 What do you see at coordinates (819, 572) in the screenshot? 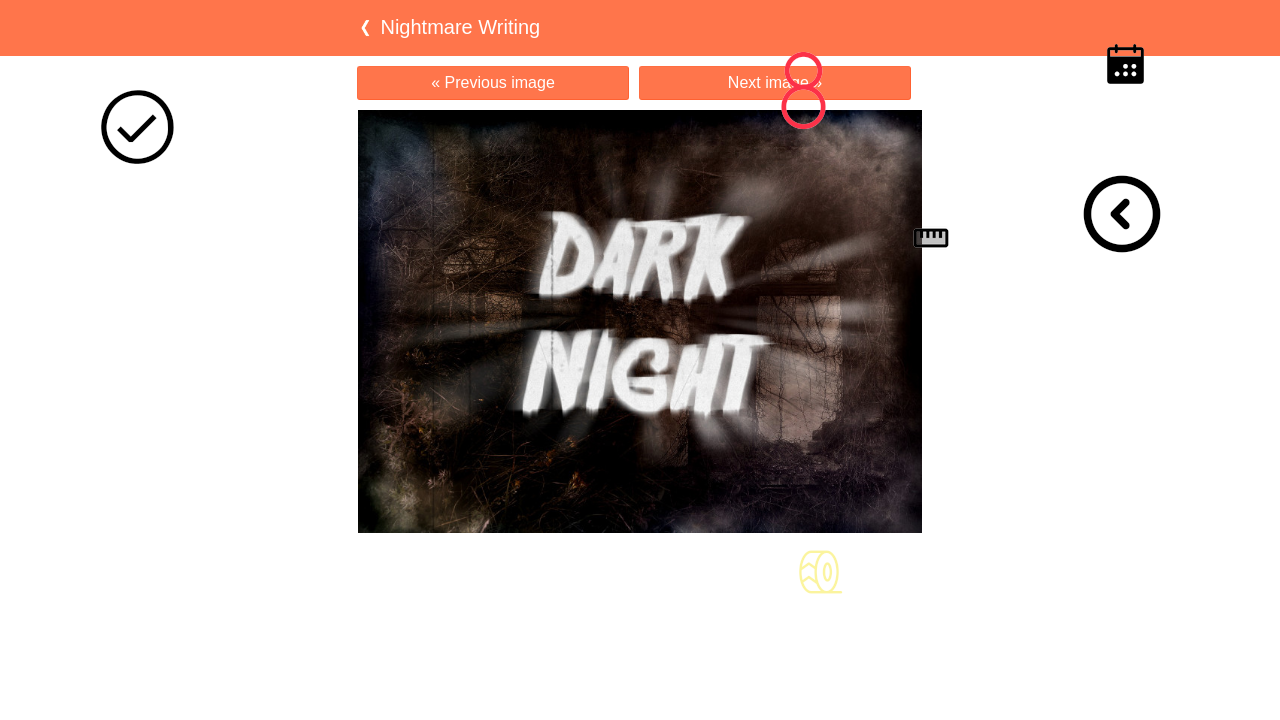
I see `view tire information or status` at bounding box center [819, 572].